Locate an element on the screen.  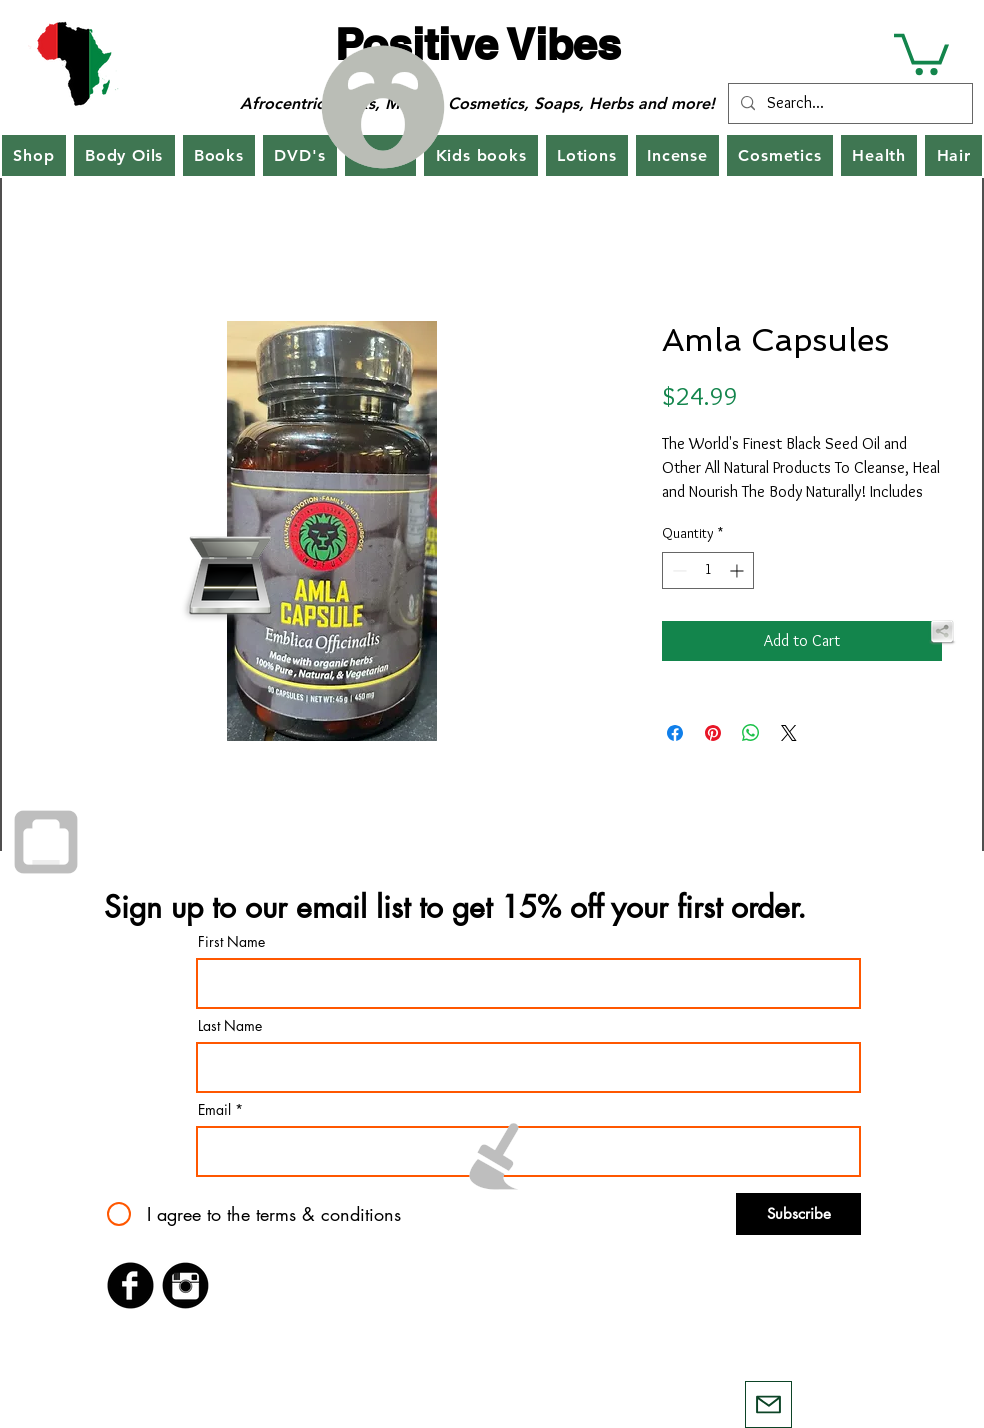
access scanner device settings is located at coordinates (232, 579).